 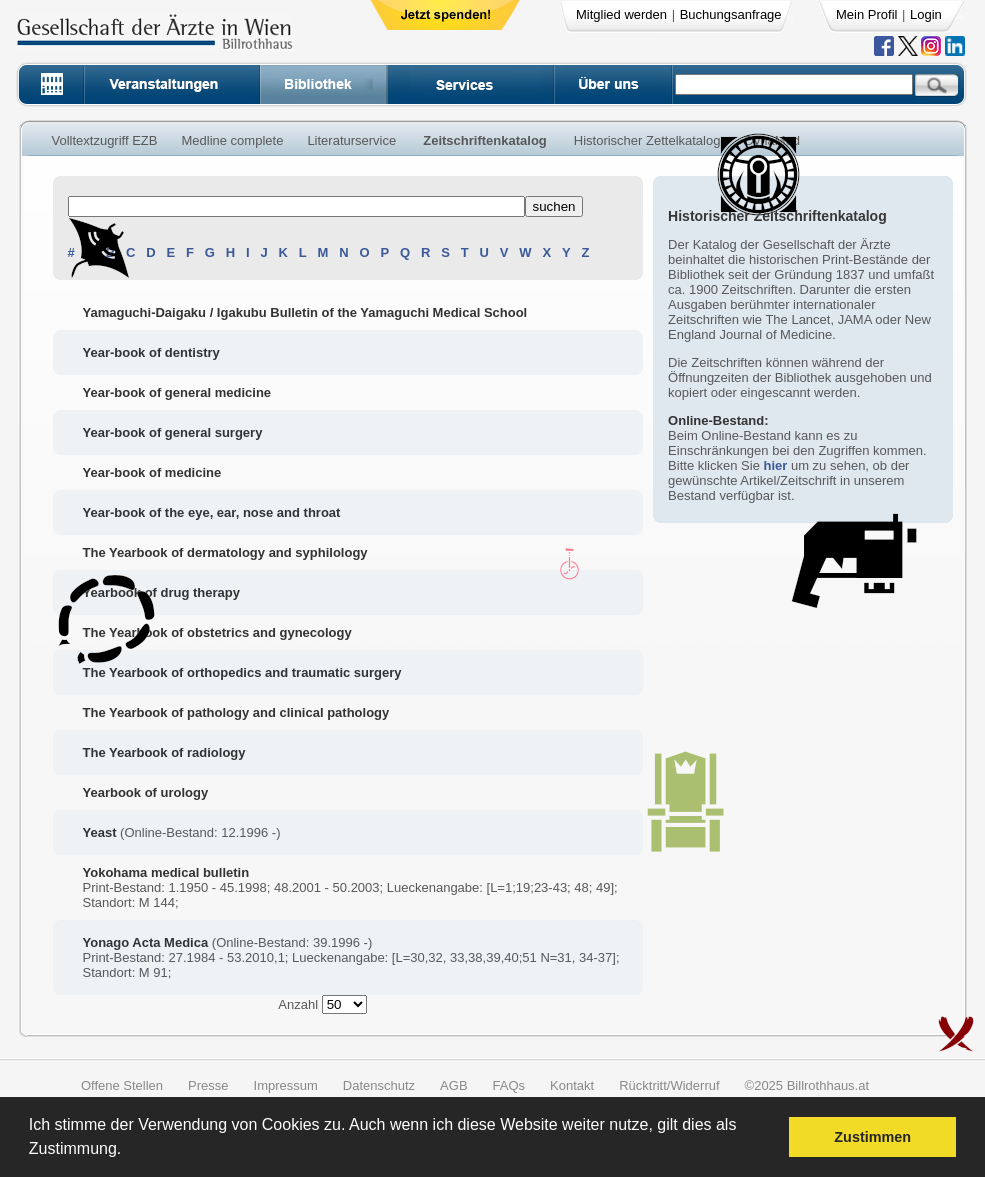 What do you see at coordinates (853, 562) in the screenshot?
I see `select bolter weapon in game inventory` at bounding box center [853, 562].